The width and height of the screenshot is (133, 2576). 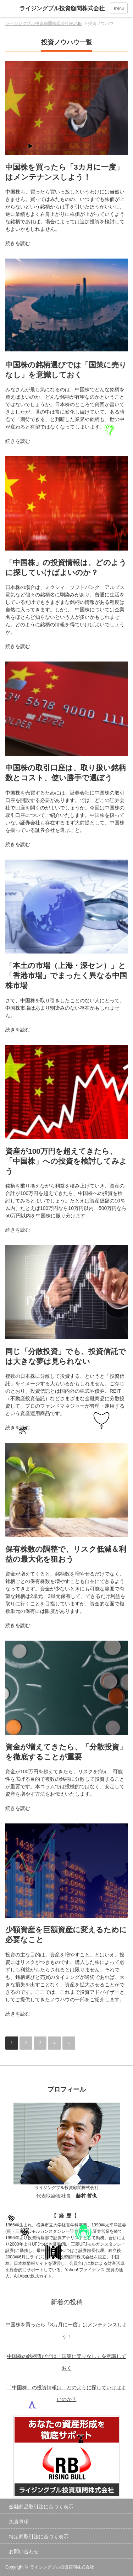 What do you see at coordinates (31, 146) in the screenshot?
I see `represents a NOT logic gate in circuit design` at bounding box center [31, 146].